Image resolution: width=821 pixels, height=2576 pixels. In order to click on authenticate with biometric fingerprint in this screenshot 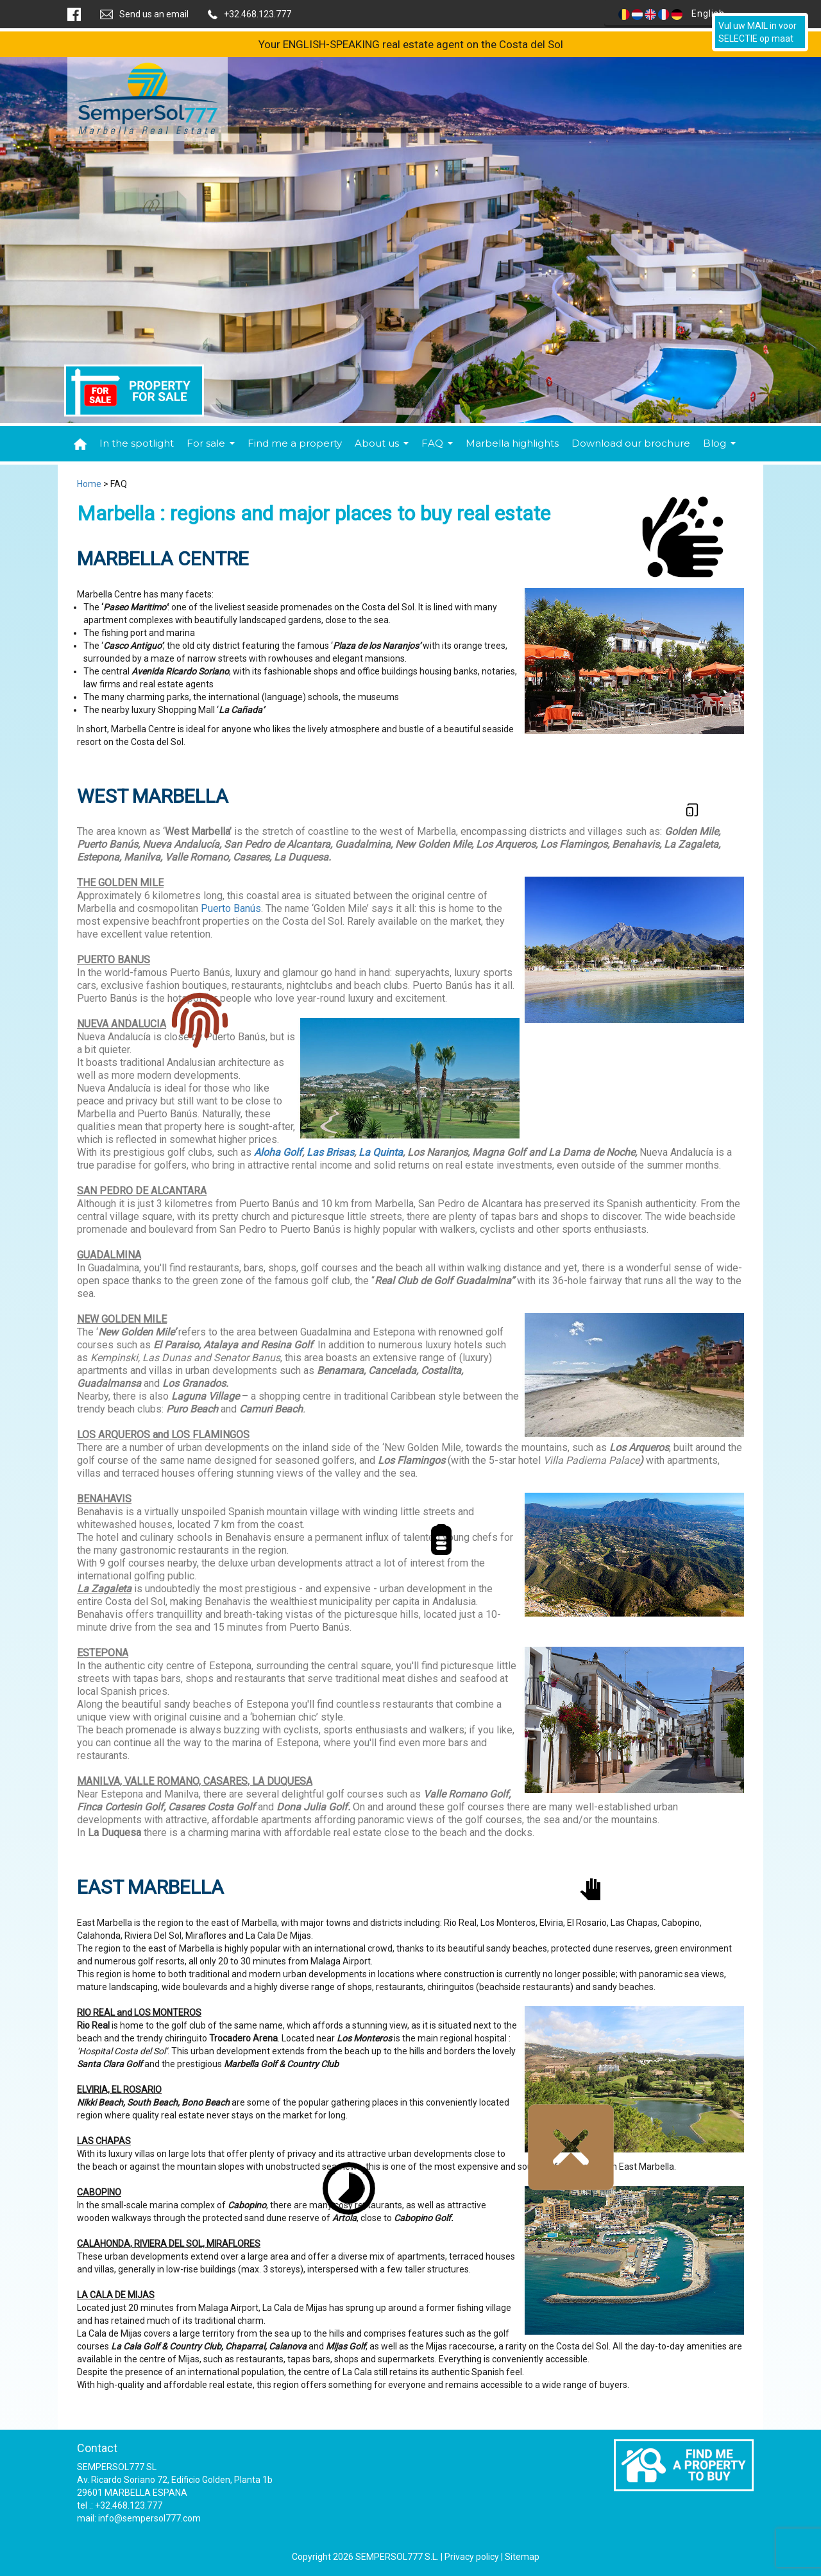, I will do `click(199, 1020)`.